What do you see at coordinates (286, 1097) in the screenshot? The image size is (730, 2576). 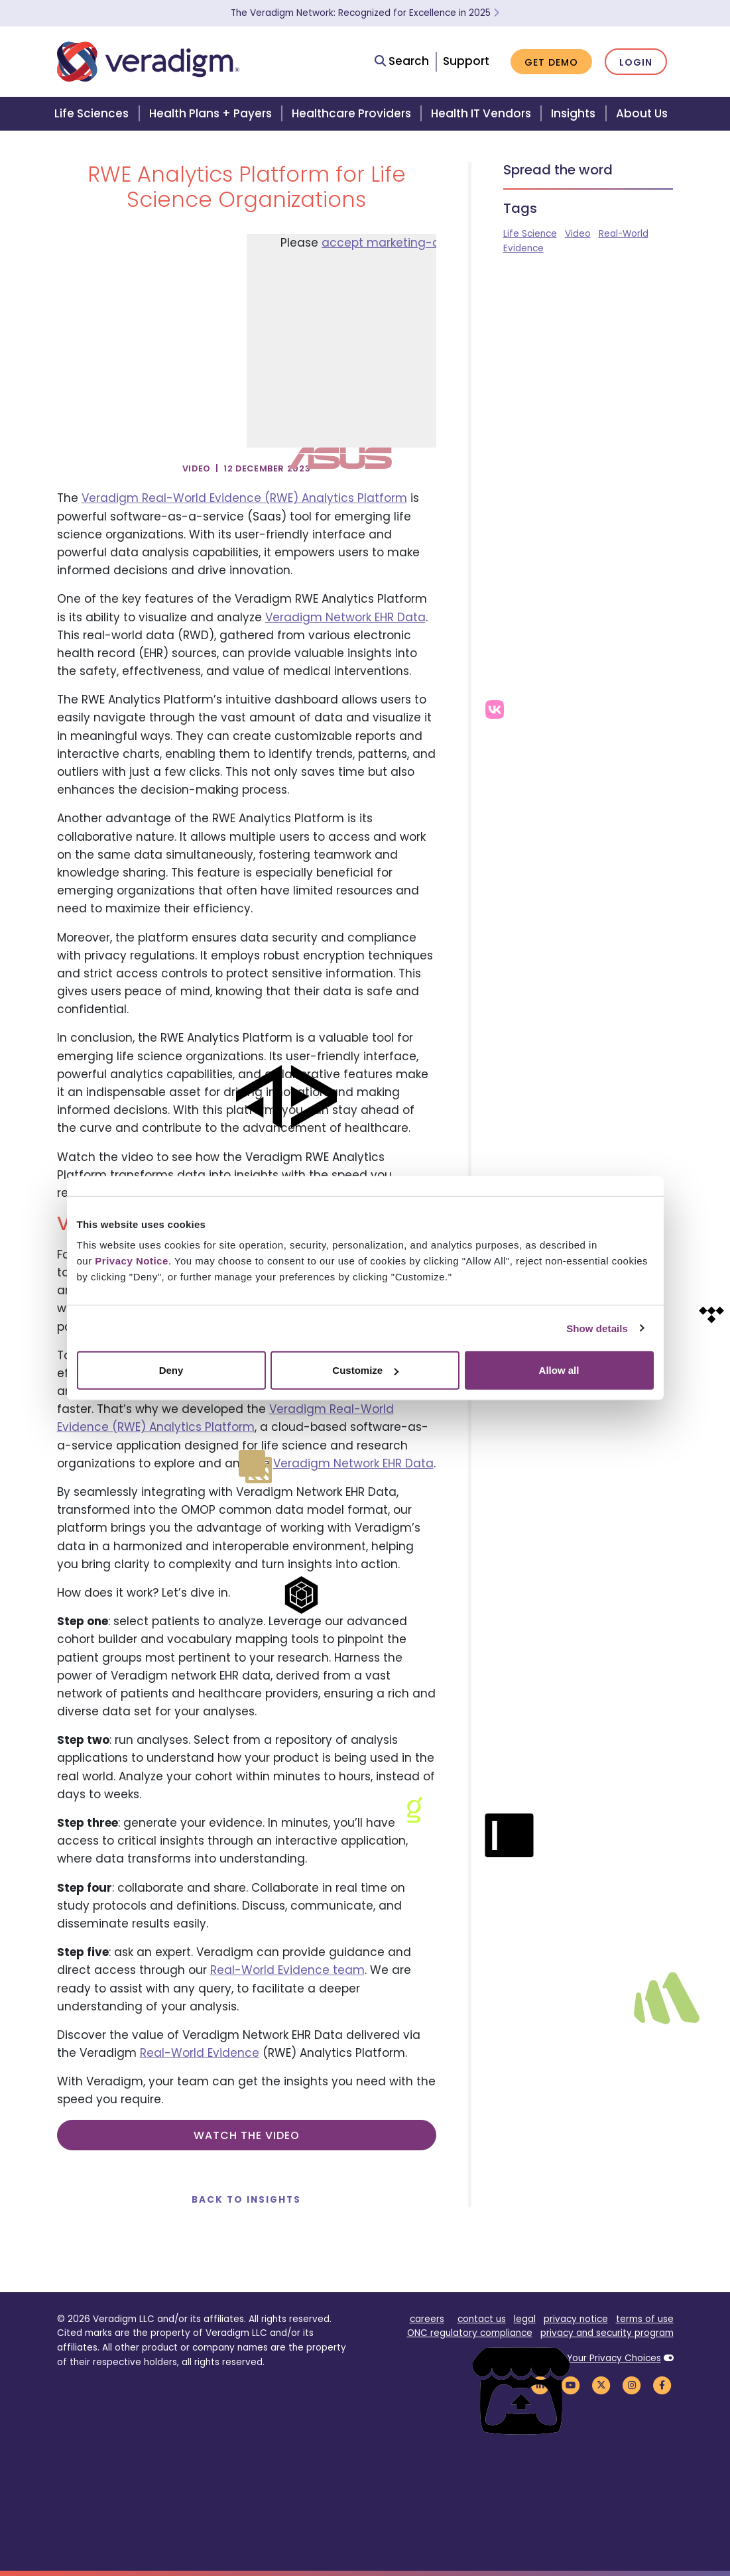 I see `activitypub protocol logo` at bounding box center [286, 1097].